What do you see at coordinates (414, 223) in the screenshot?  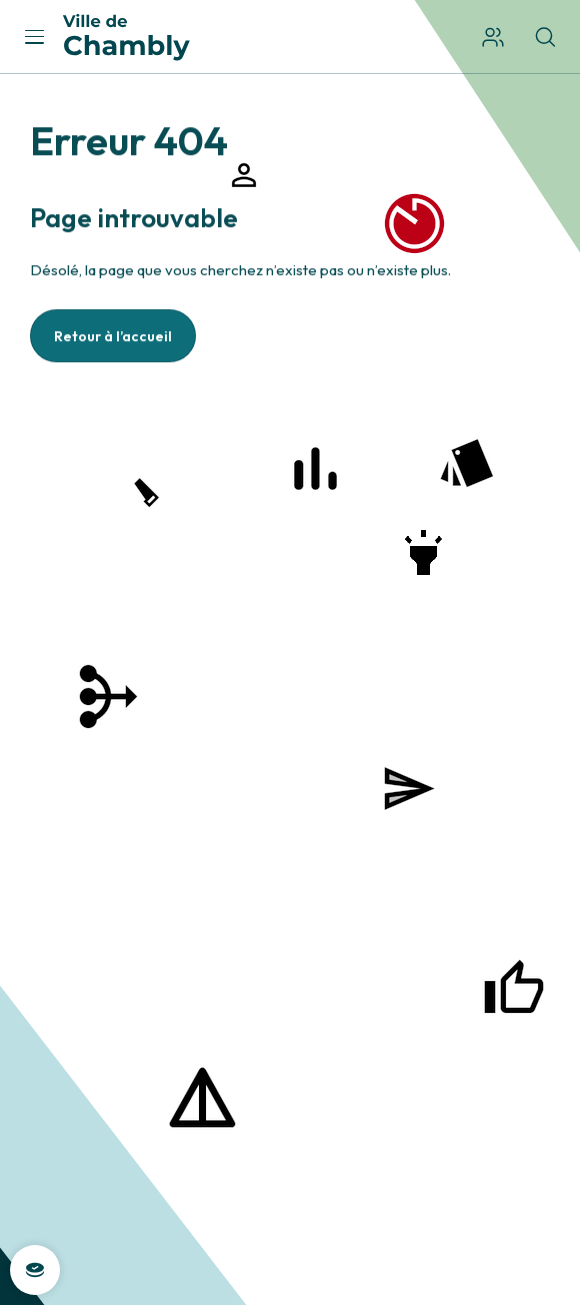 I see `set or view a countdown timer` at bounding box center [414, 223].